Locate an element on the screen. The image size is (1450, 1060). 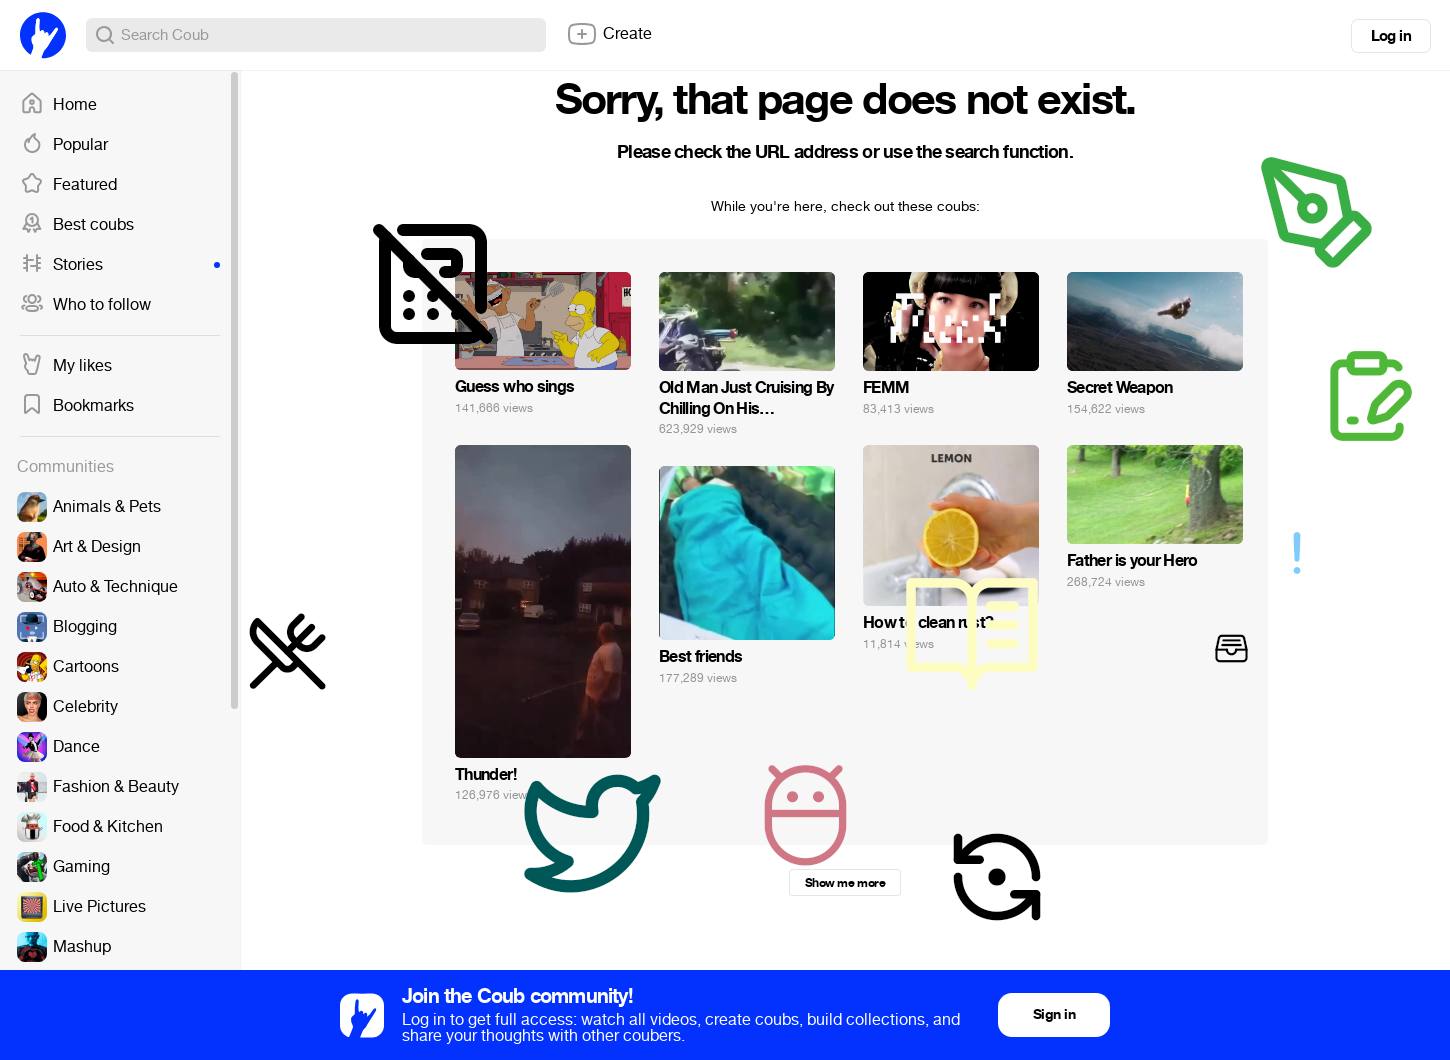
edit or fill out a form is located at coordinates (1367, 396).